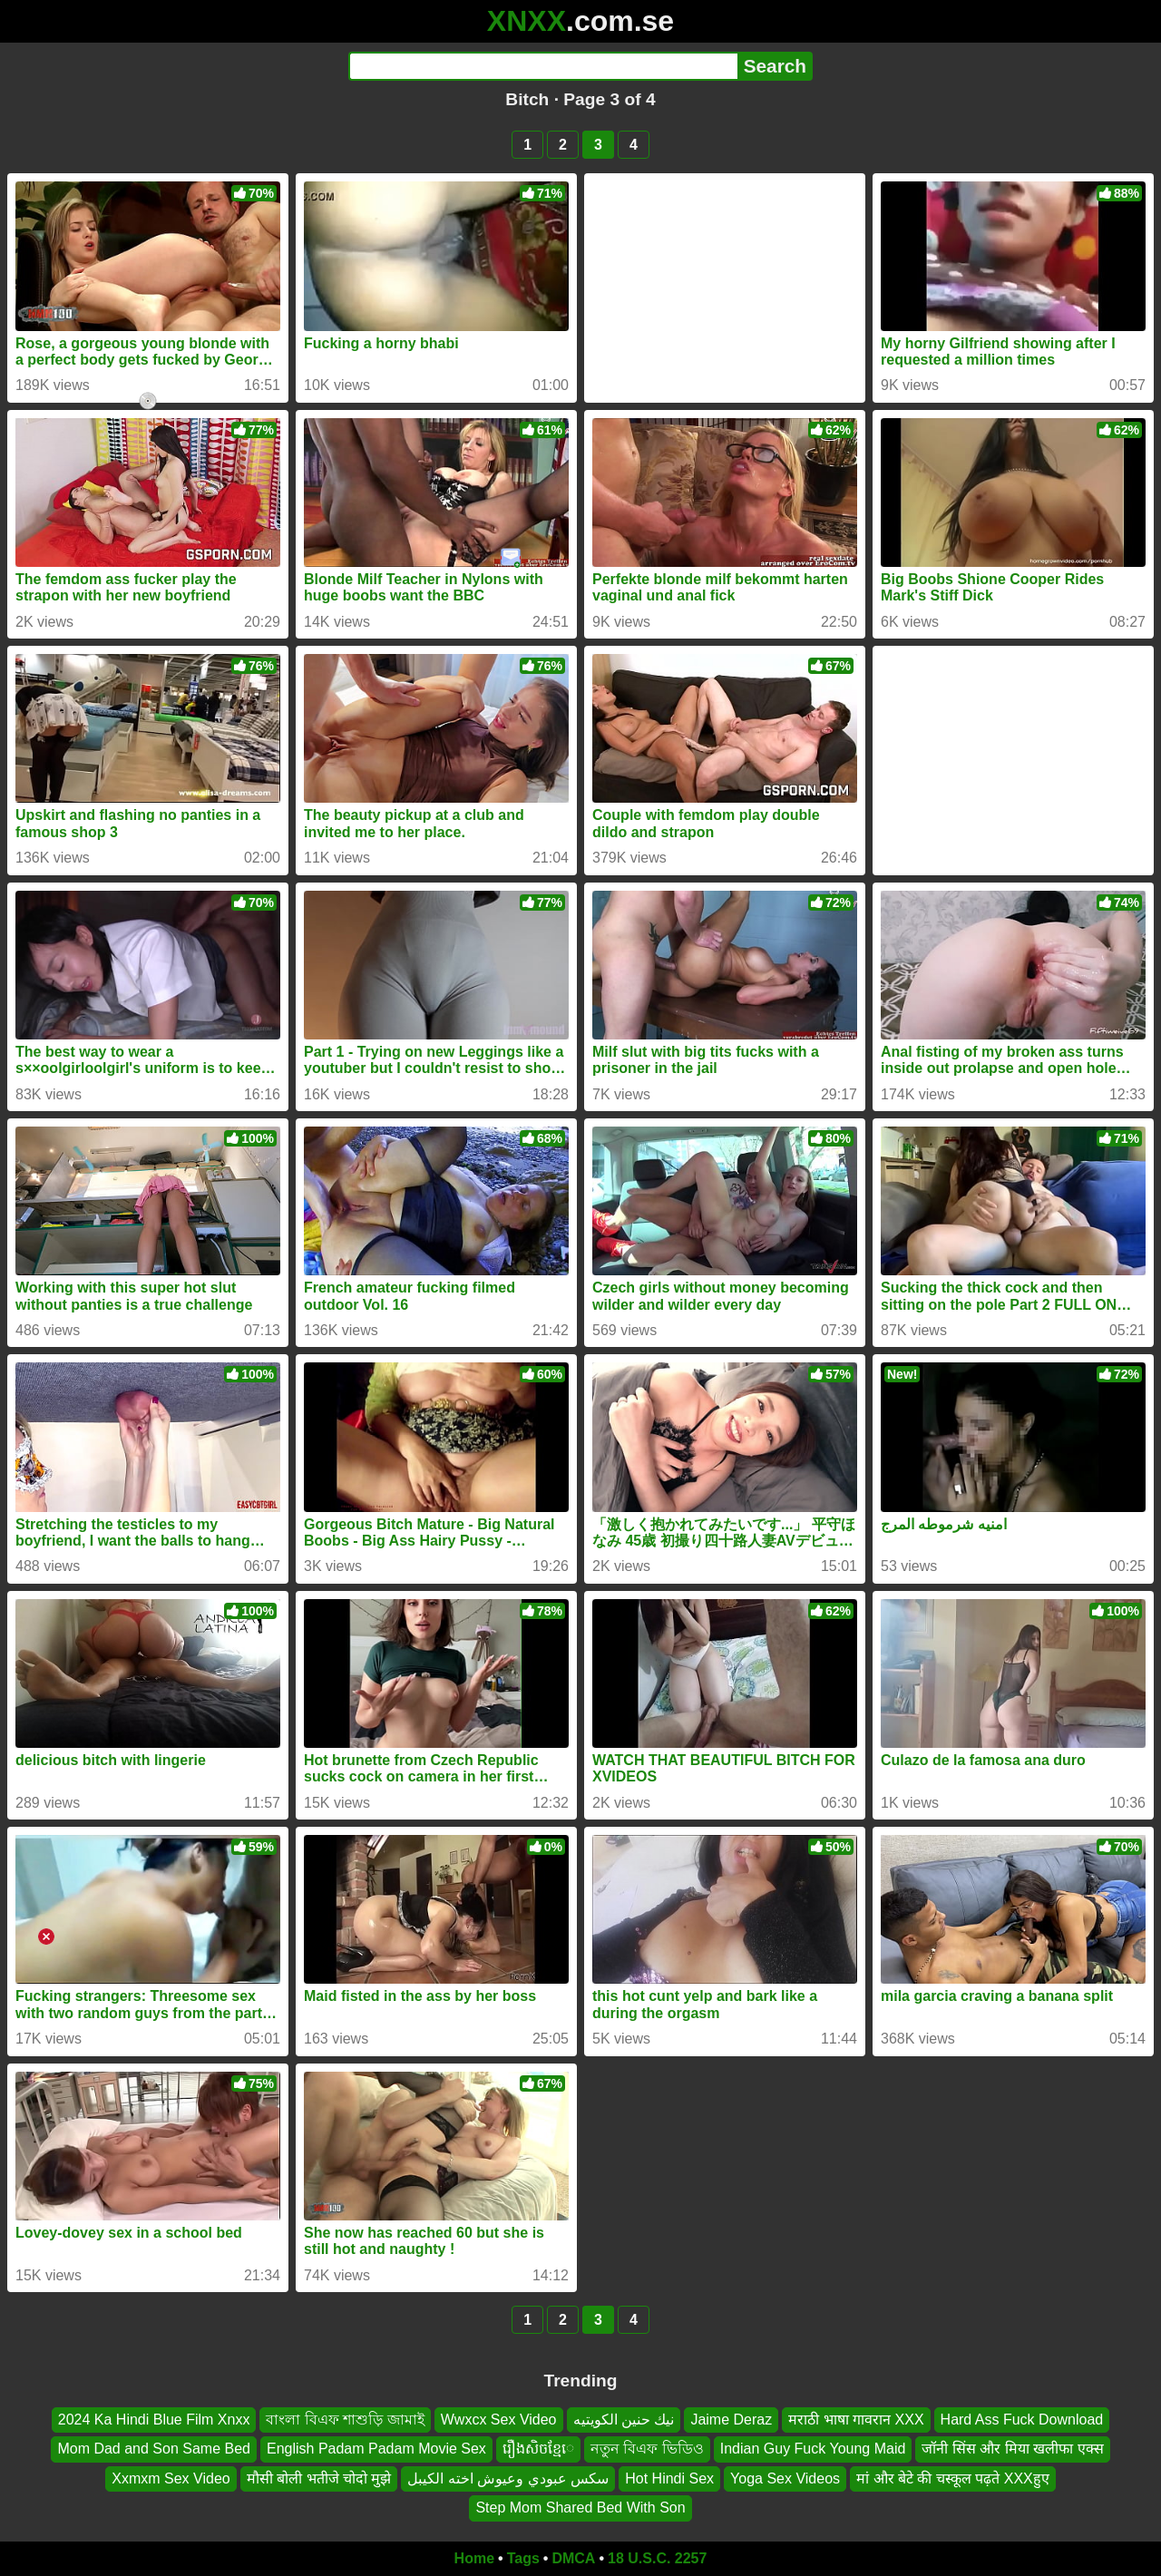 This screenshot has height=2576, width=1161. I want to click on access cd/dvd drive, so click(148, 401).